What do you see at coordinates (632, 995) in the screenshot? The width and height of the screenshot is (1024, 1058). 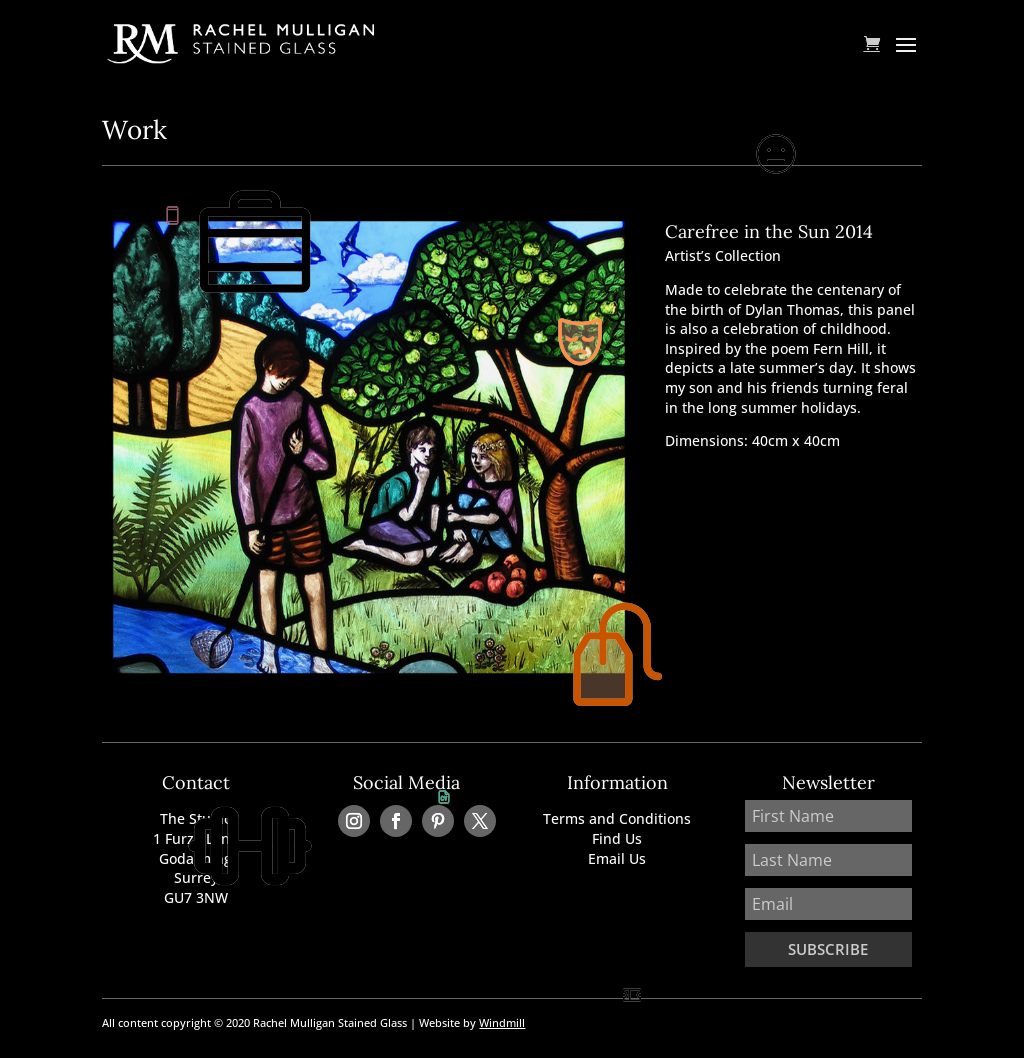 I see `view your tickets or passes` at bounding box center [632, 995].